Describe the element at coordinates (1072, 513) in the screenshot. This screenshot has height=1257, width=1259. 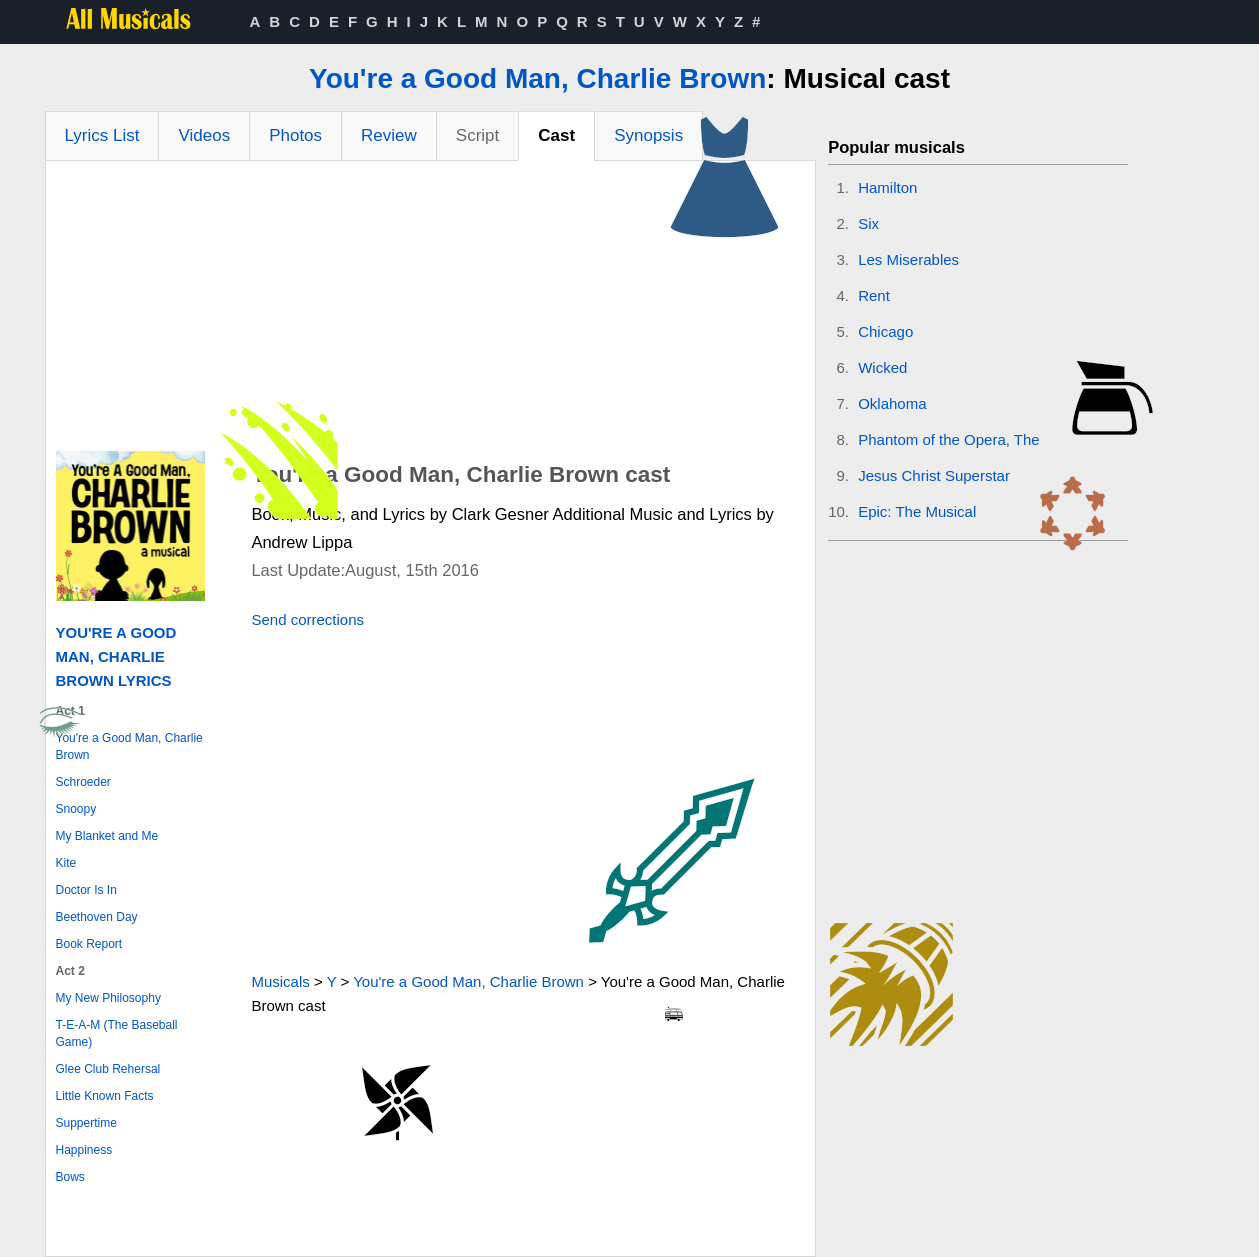
I see `view players in a game lobby` at that location.